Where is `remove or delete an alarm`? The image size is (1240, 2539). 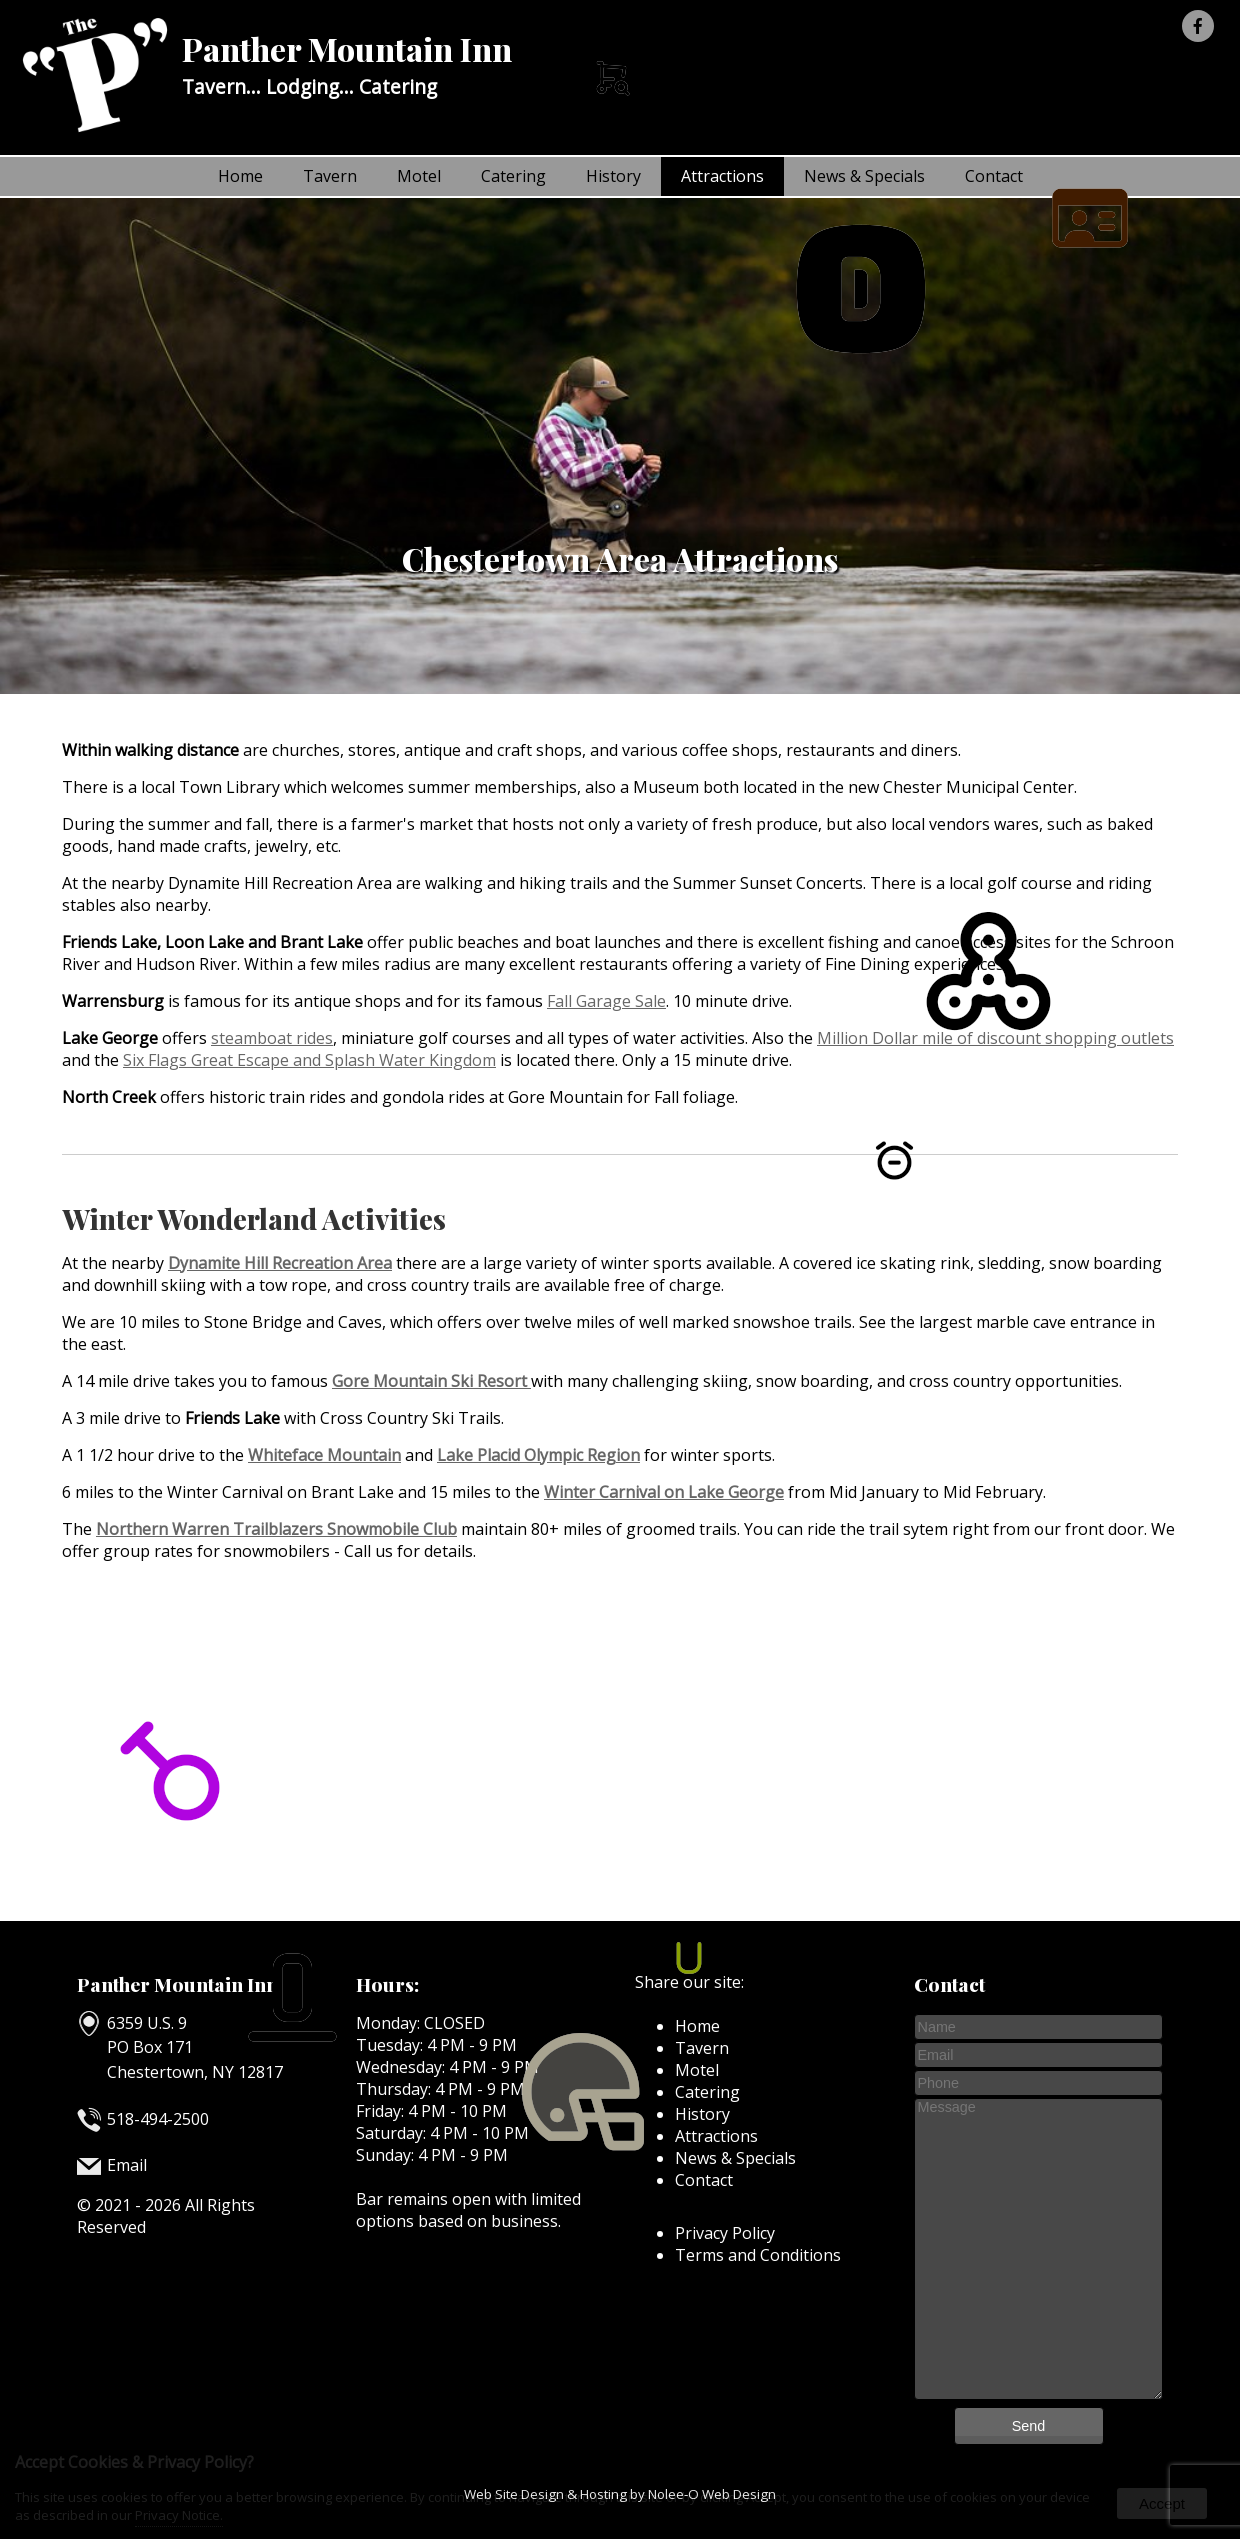 remove or delete an alarm is located at coordinates (894, 1160).